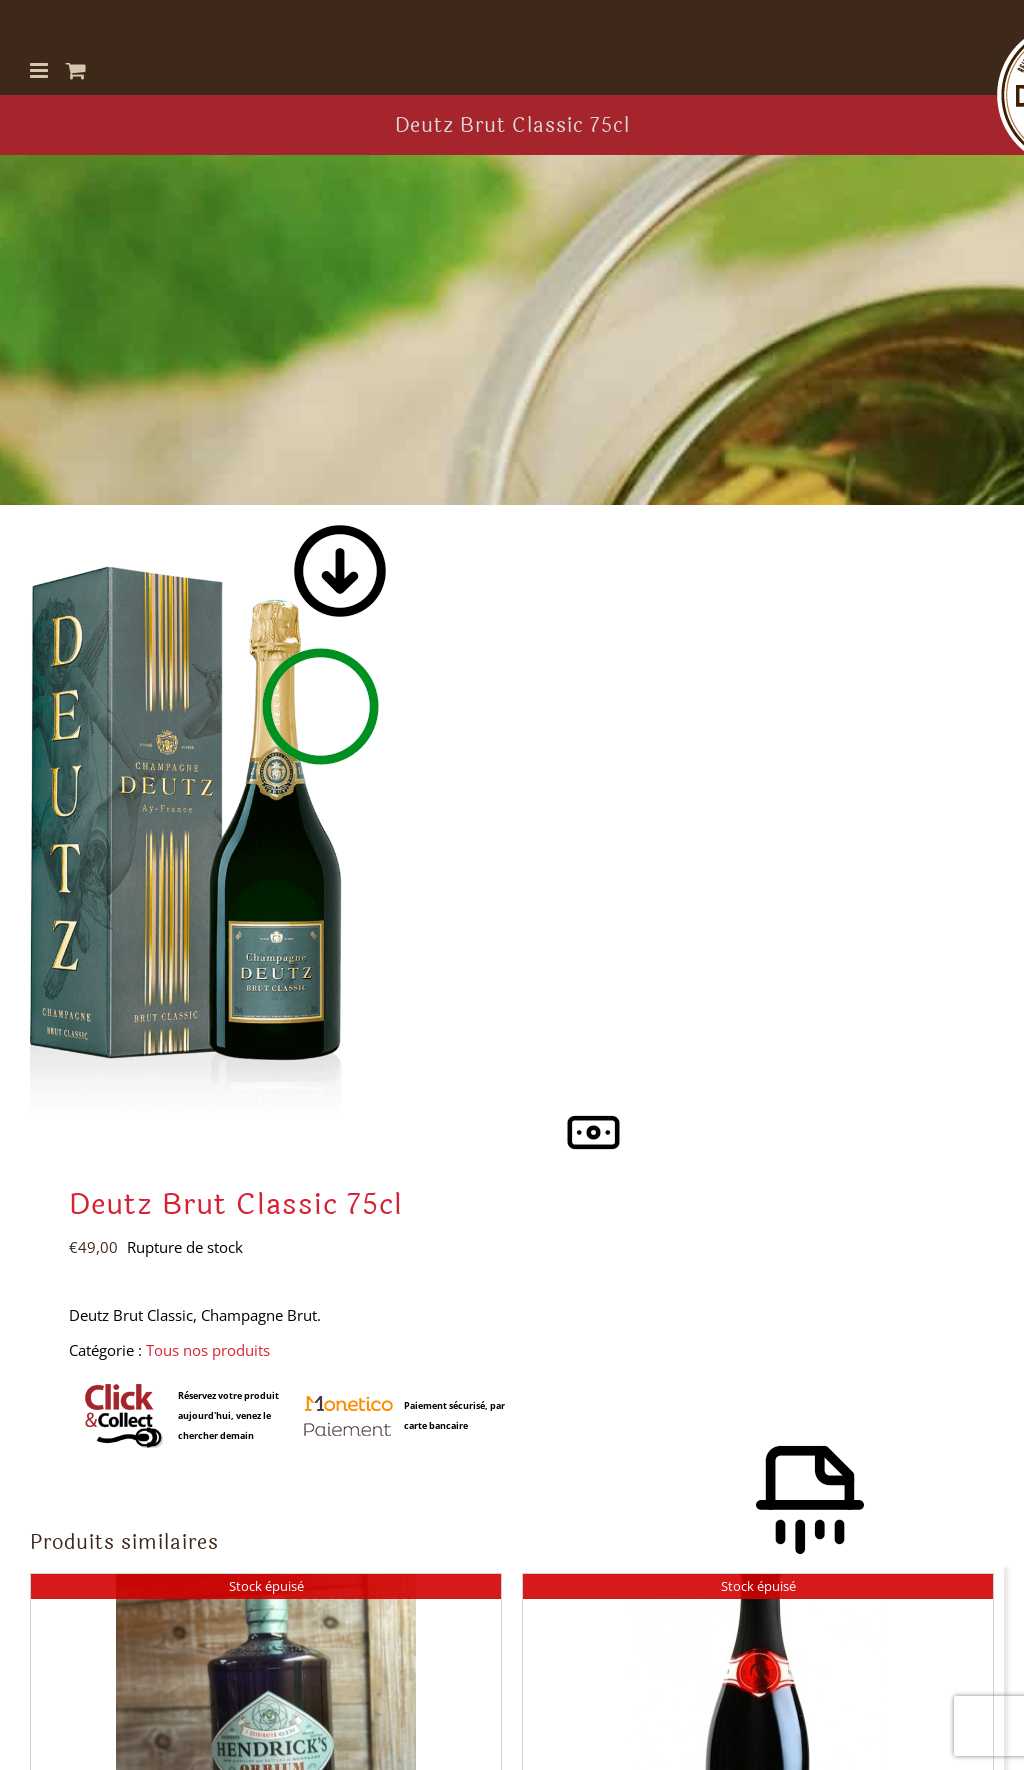 This screenshot has width=1024, height=1770. What do you see at coordinates (340, 571) in the screenshot?
I see `download a file or content` at bounding box center [340, 571].